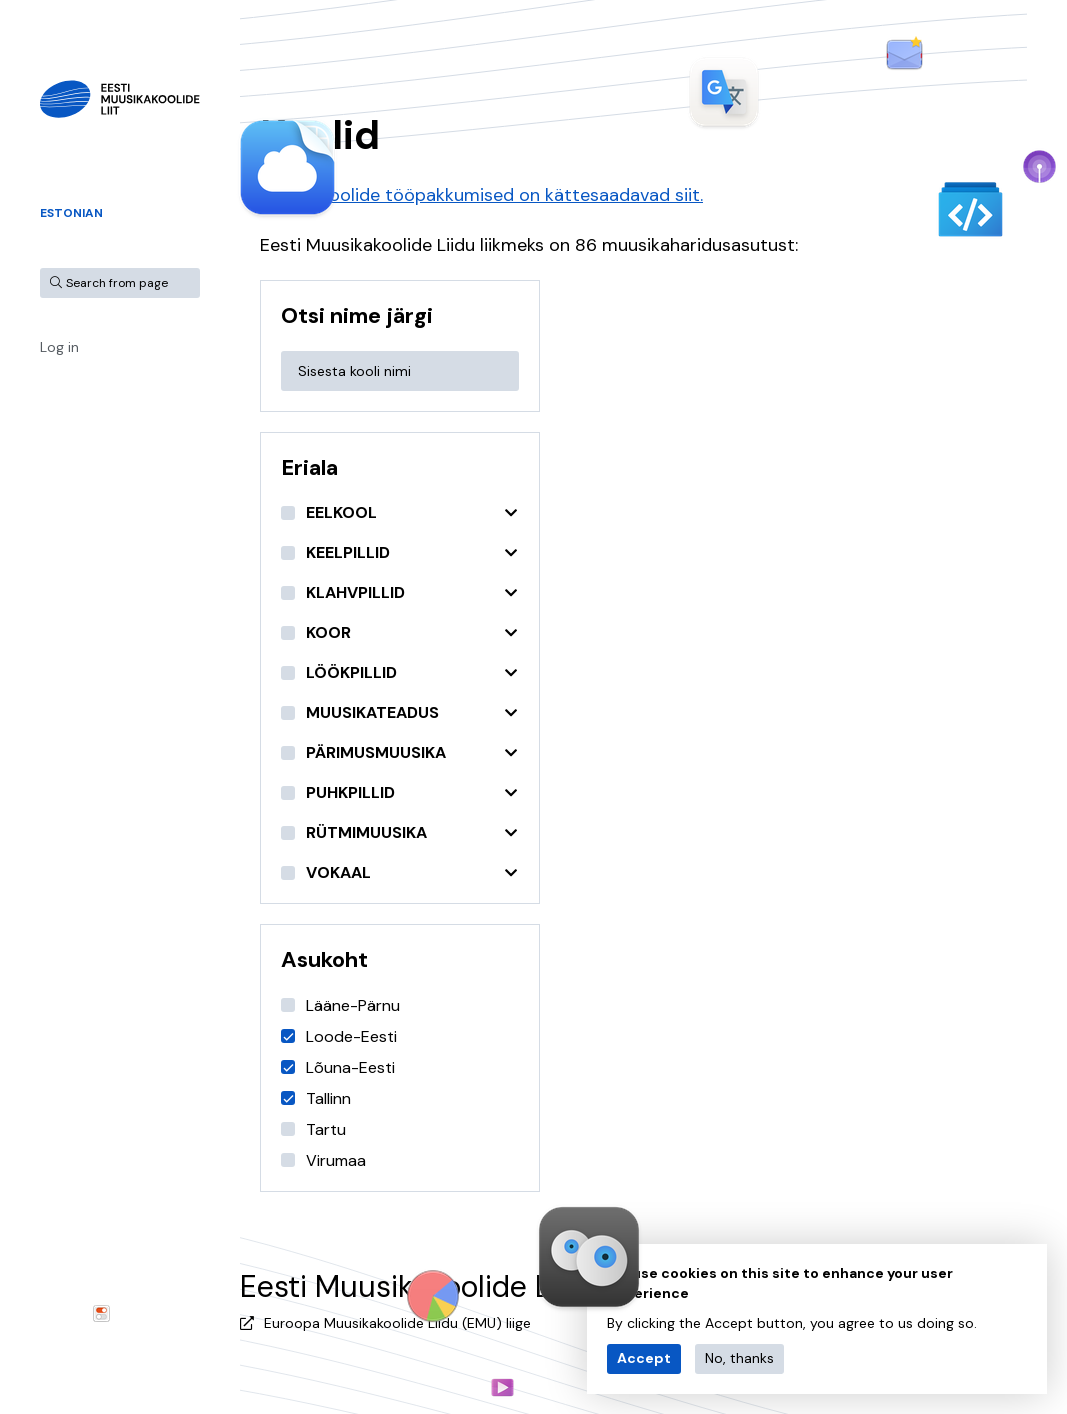 Image resolution: width=1067 pixels, height=1414 pixels. Describe the element at coordinates (724, 92) in the screenshot. I see `open google translate app` at that location.